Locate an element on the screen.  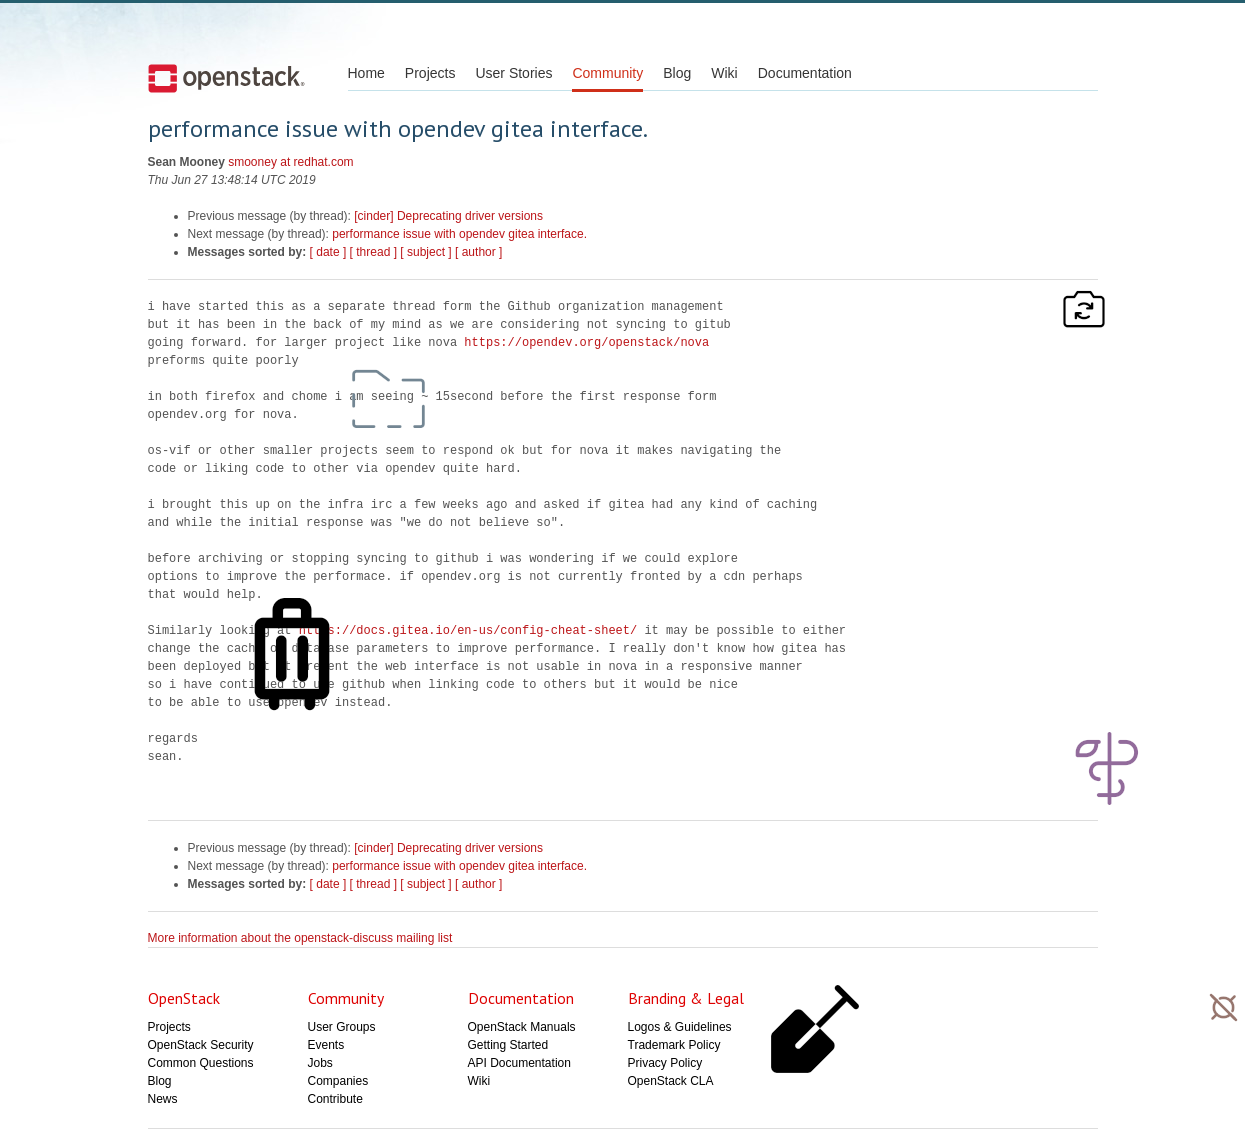
empty or placeholder folder is located at coordinates (388, 397).